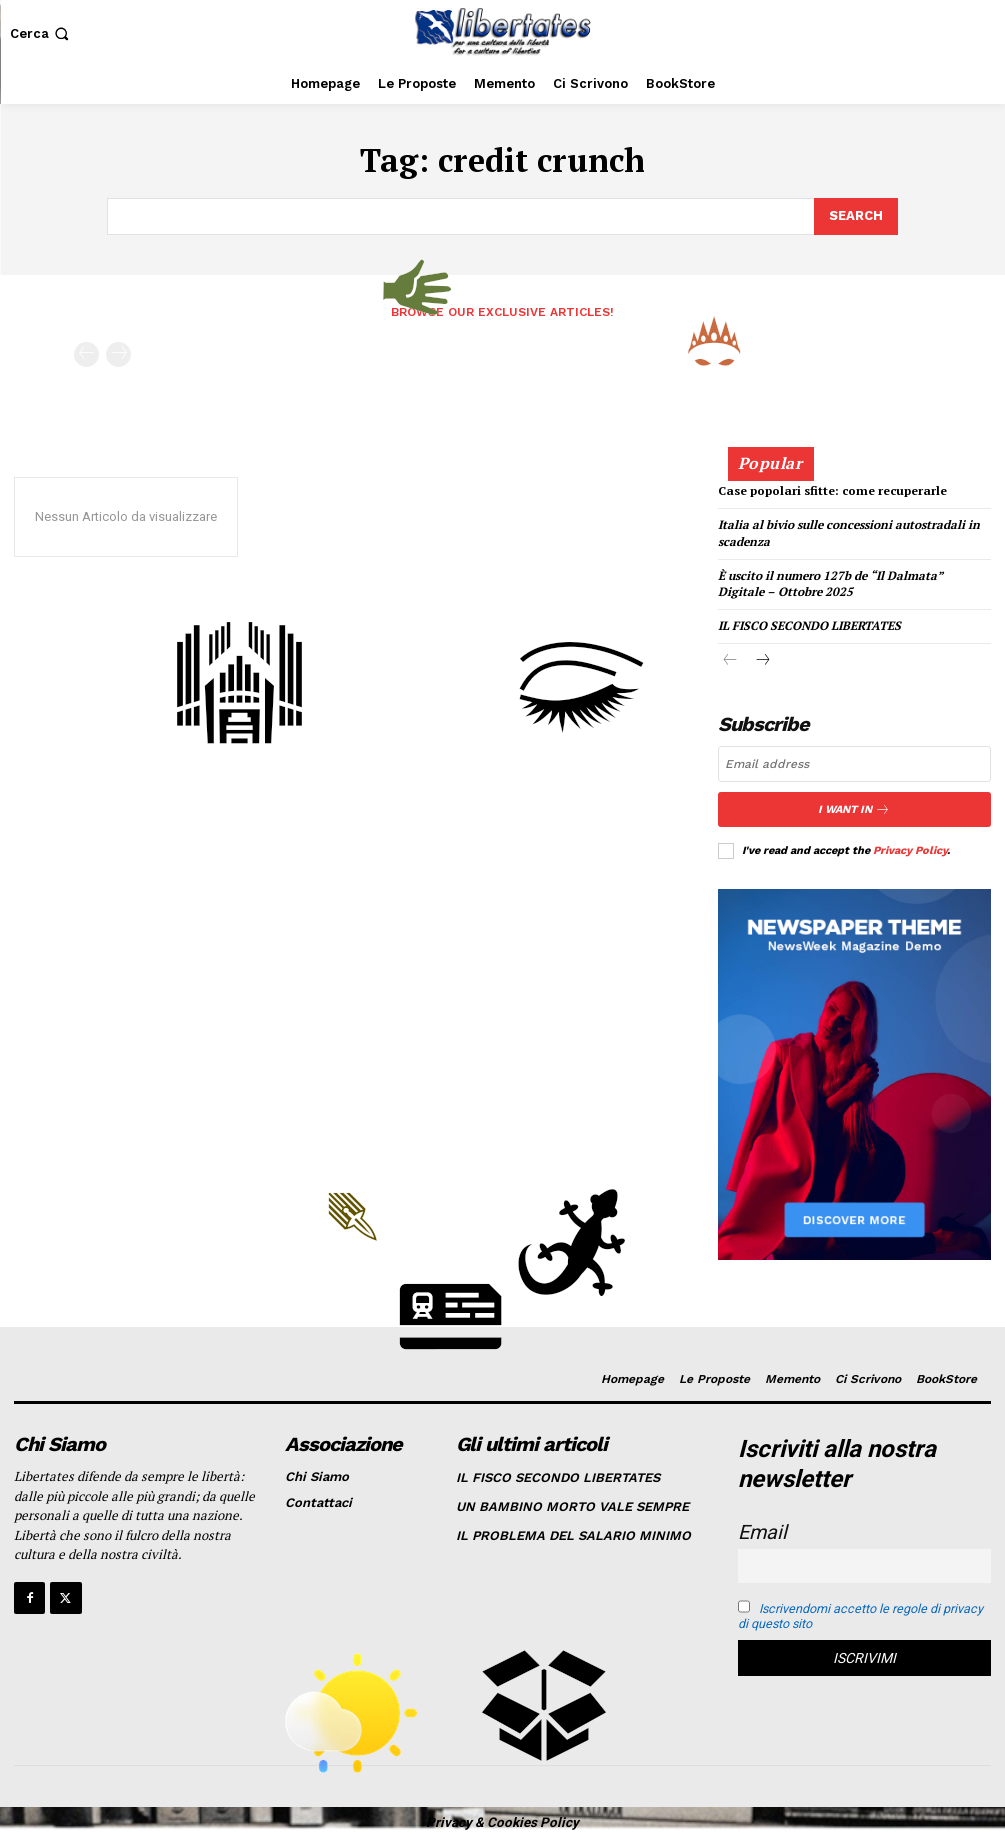  I want to click on view package or shipping details, so click(544, 1706).